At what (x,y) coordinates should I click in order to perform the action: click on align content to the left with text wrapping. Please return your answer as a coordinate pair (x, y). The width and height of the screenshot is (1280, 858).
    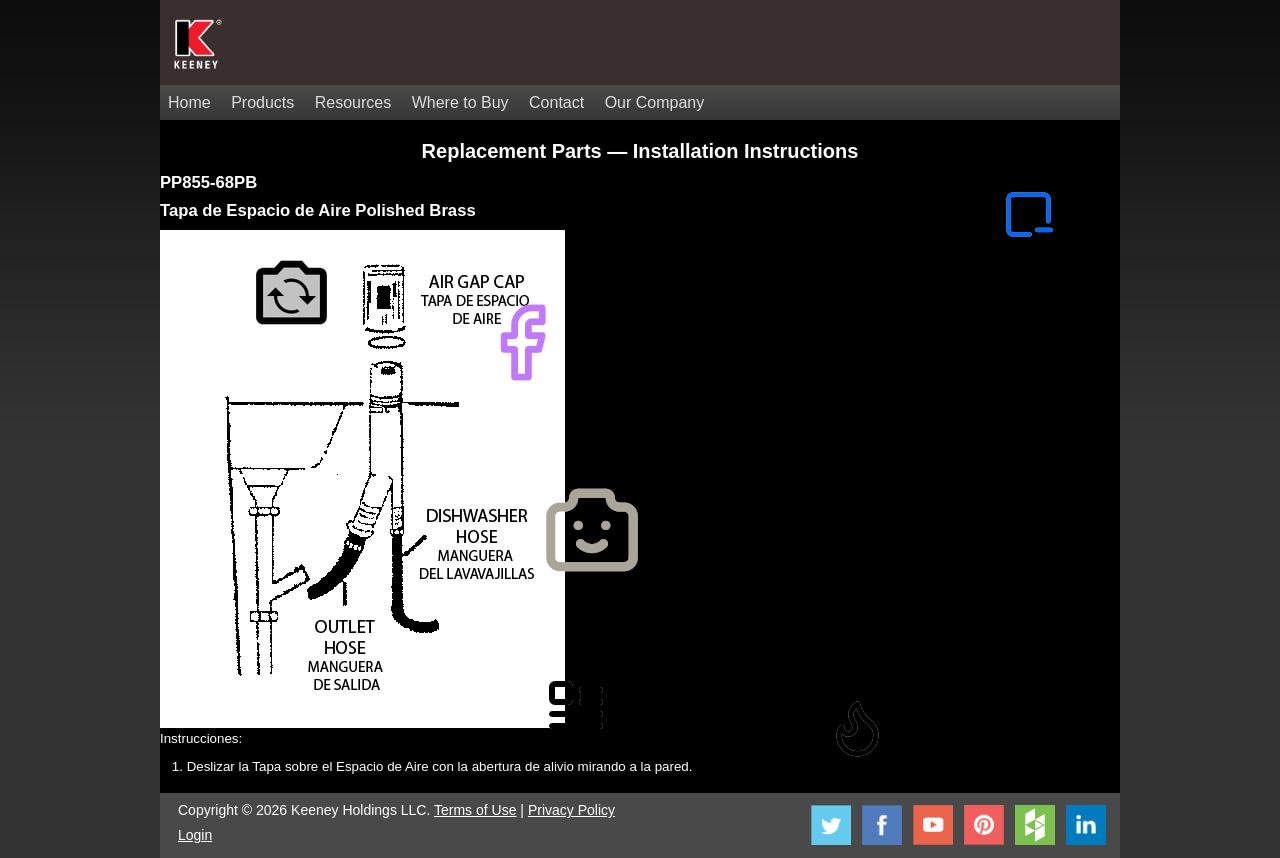
    Looking at the image, I should click on (576, 705).